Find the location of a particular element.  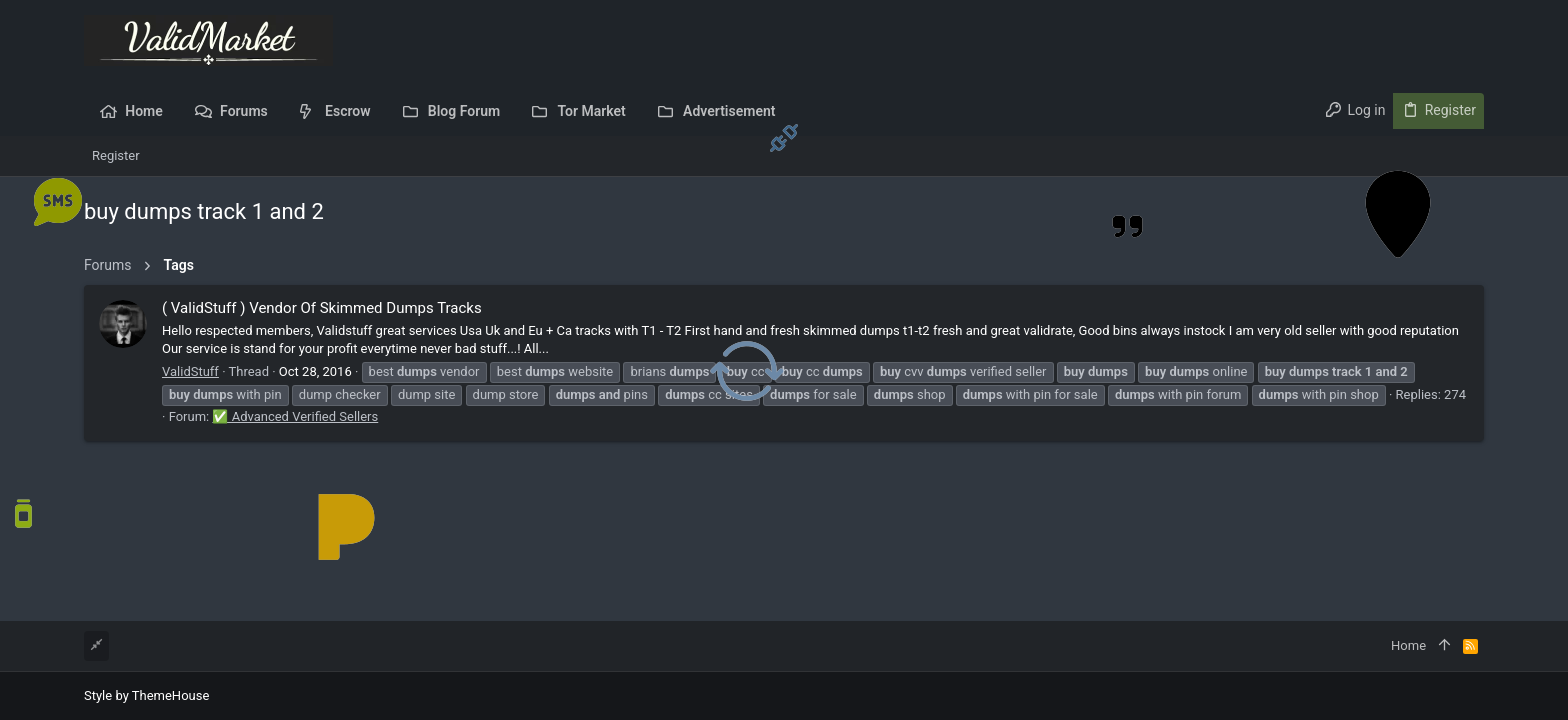

mark a location on the map is located at coordinates (1398, 214).